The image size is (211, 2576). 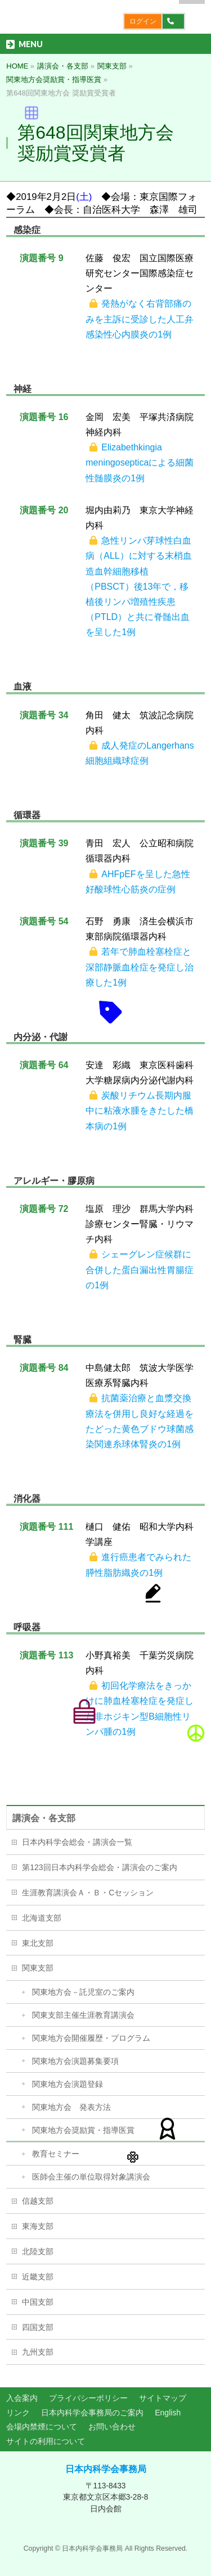 I want to click on indicates a secure or encrypted connection, so click(x=84, y=1713).